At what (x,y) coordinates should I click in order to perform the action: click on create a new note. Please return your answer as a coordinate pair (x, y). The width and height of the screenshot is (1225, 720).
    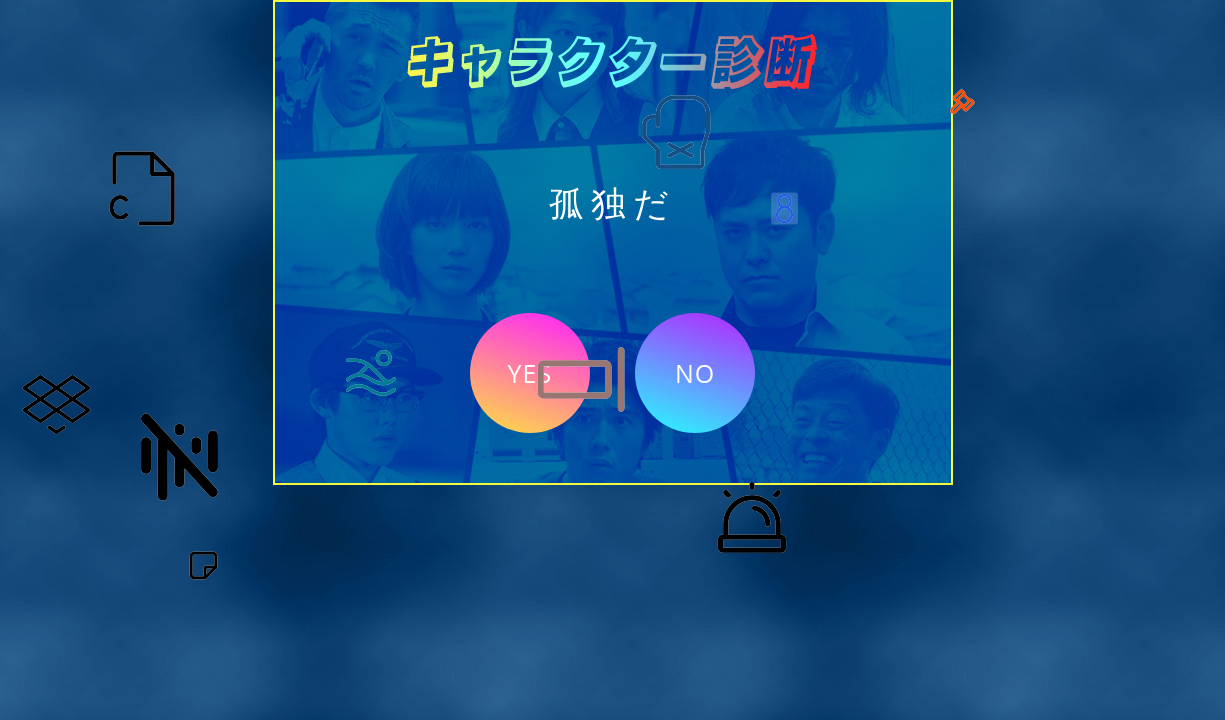
    Looking at the image, I should click on (203, 565).